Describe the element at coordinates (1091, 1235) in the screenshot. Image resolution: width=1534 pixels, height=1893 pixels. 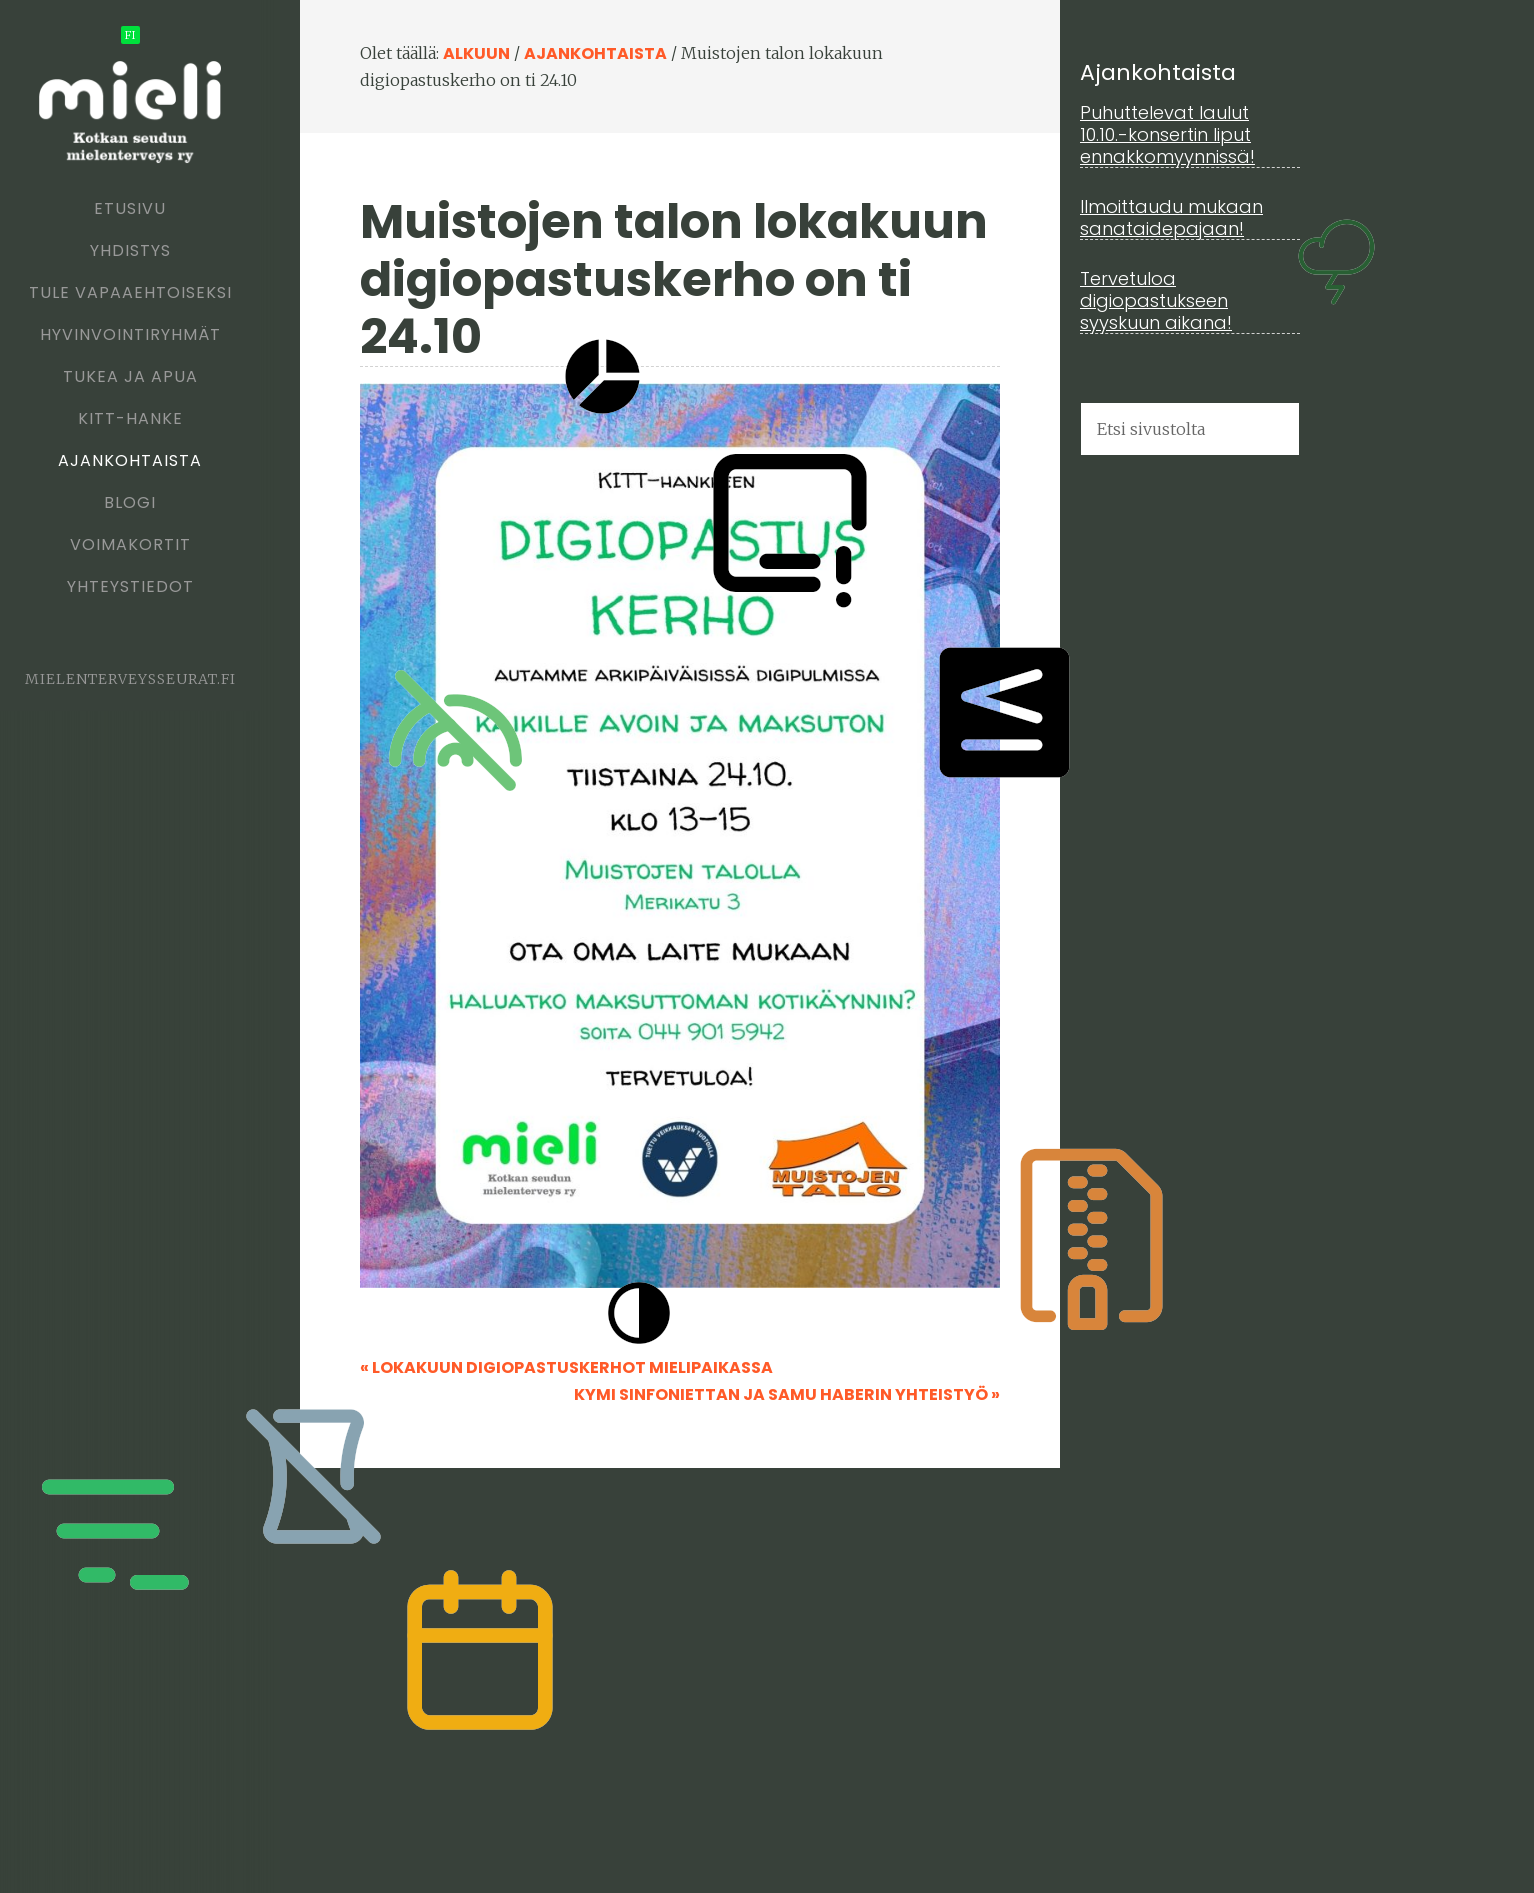
I see `view or open a compressed zip file` at that location.